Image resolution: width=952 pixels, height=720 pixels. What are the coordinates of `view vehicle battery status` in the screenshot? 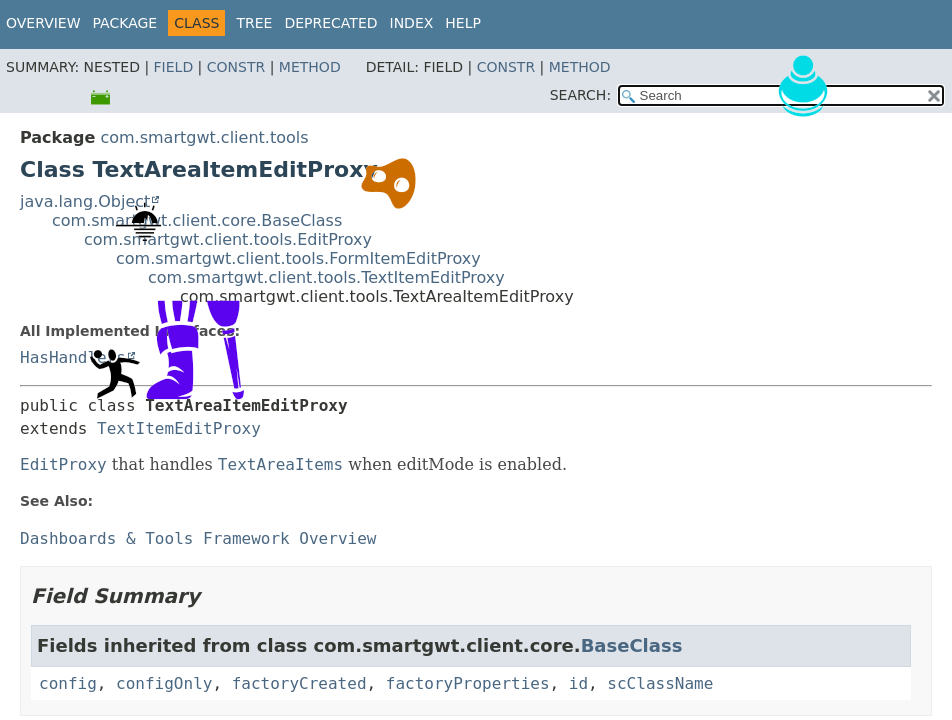 It's located at (100, 97).